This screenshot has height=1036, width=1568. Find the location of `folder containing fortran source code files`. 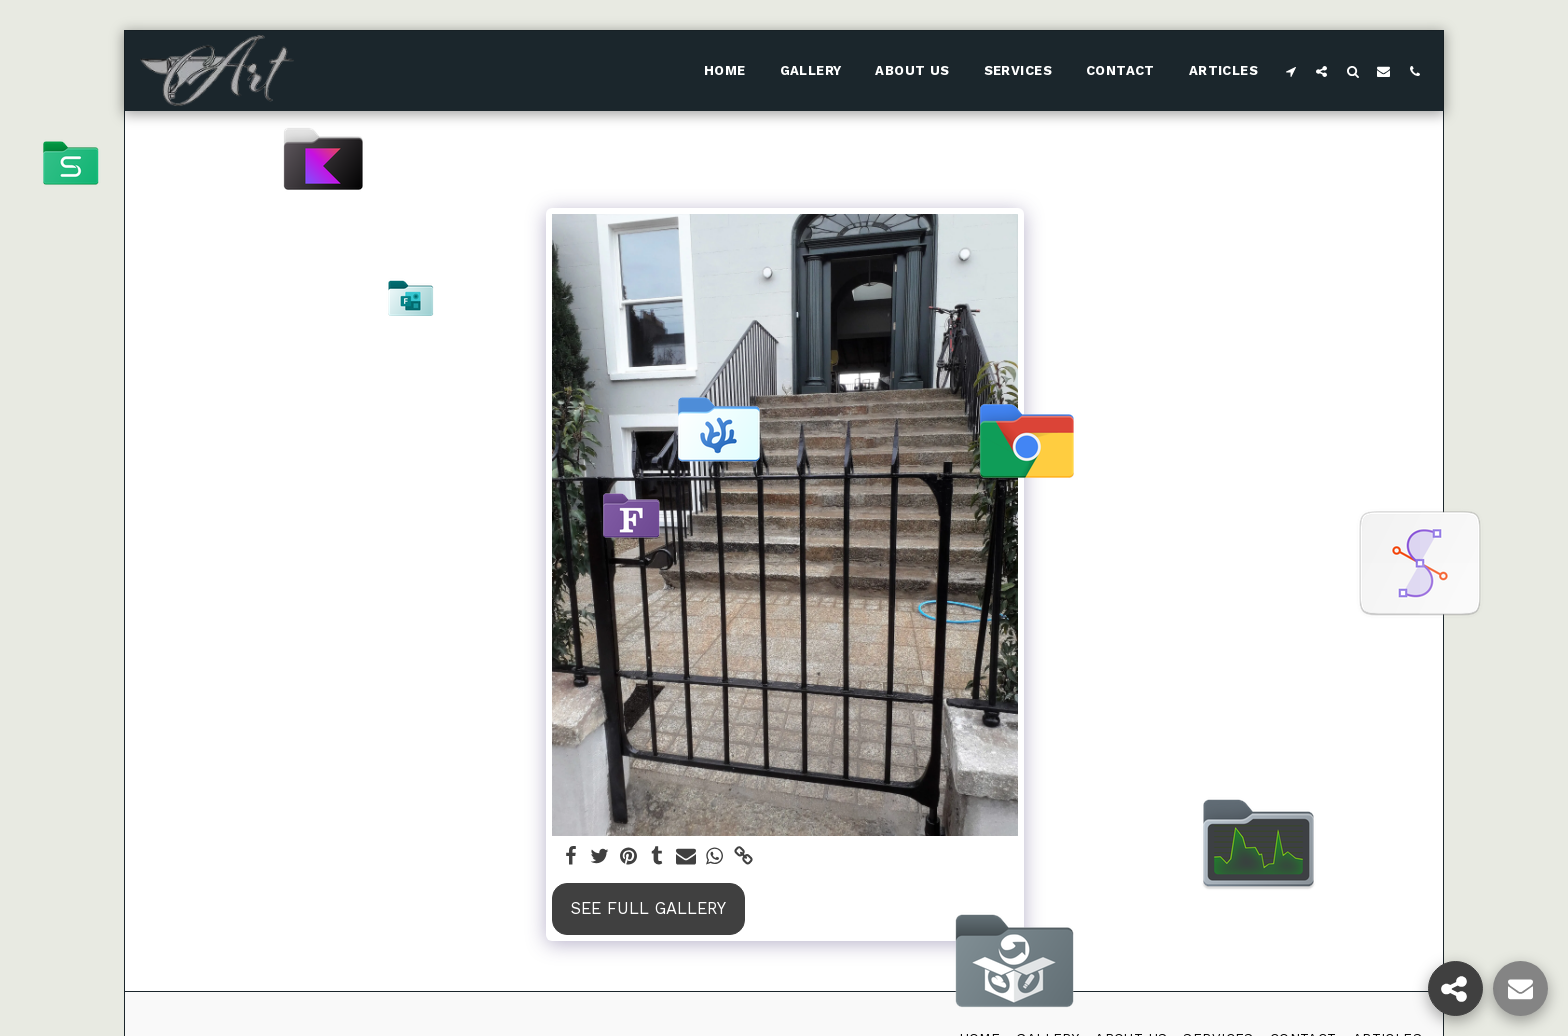

folder containing fortran source code files is located at coordinates (631, 517).